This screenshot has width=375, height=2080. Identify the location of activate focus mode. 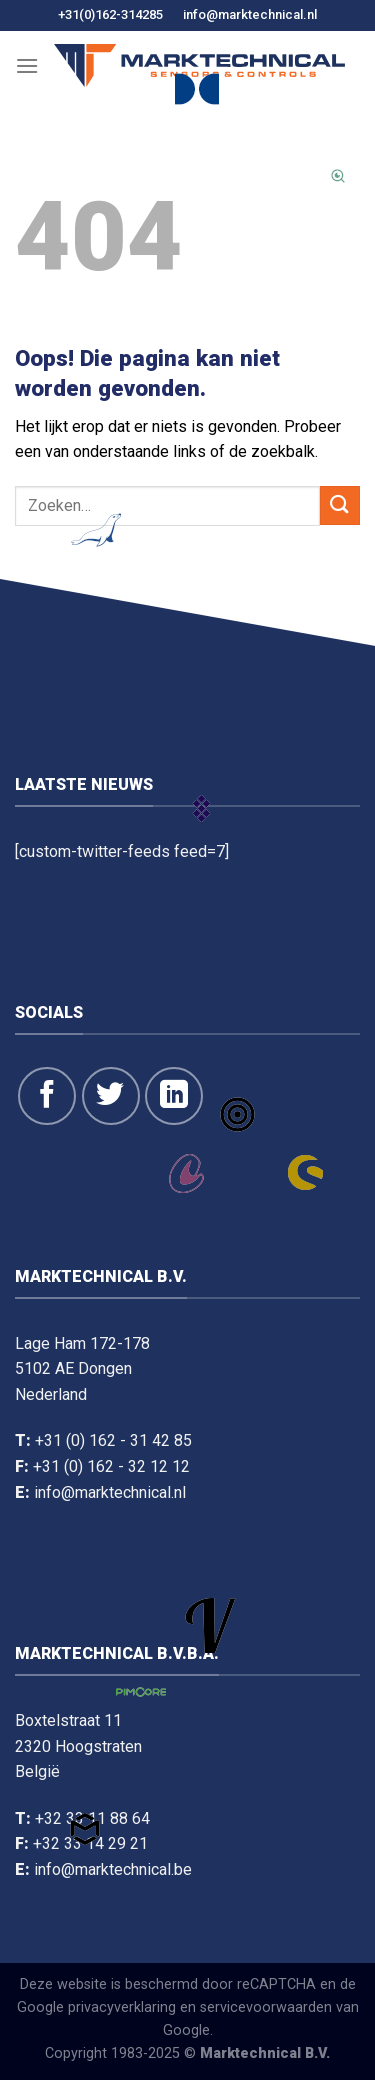
(237, 1114).